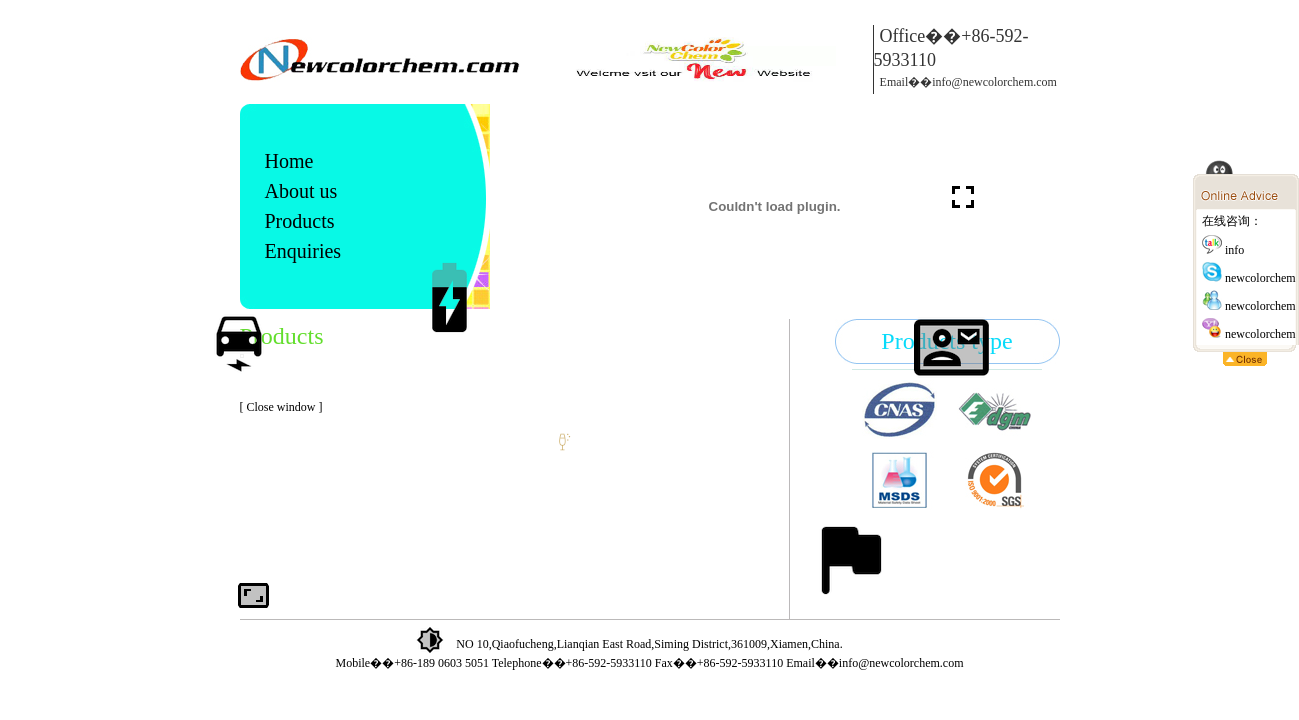 The width and height of the screenshot is (1299, 720). What do you see at coordinates (849, 558) in the screenshot?
I see `flag or bookmark this item` at bounding box center [849, 558].